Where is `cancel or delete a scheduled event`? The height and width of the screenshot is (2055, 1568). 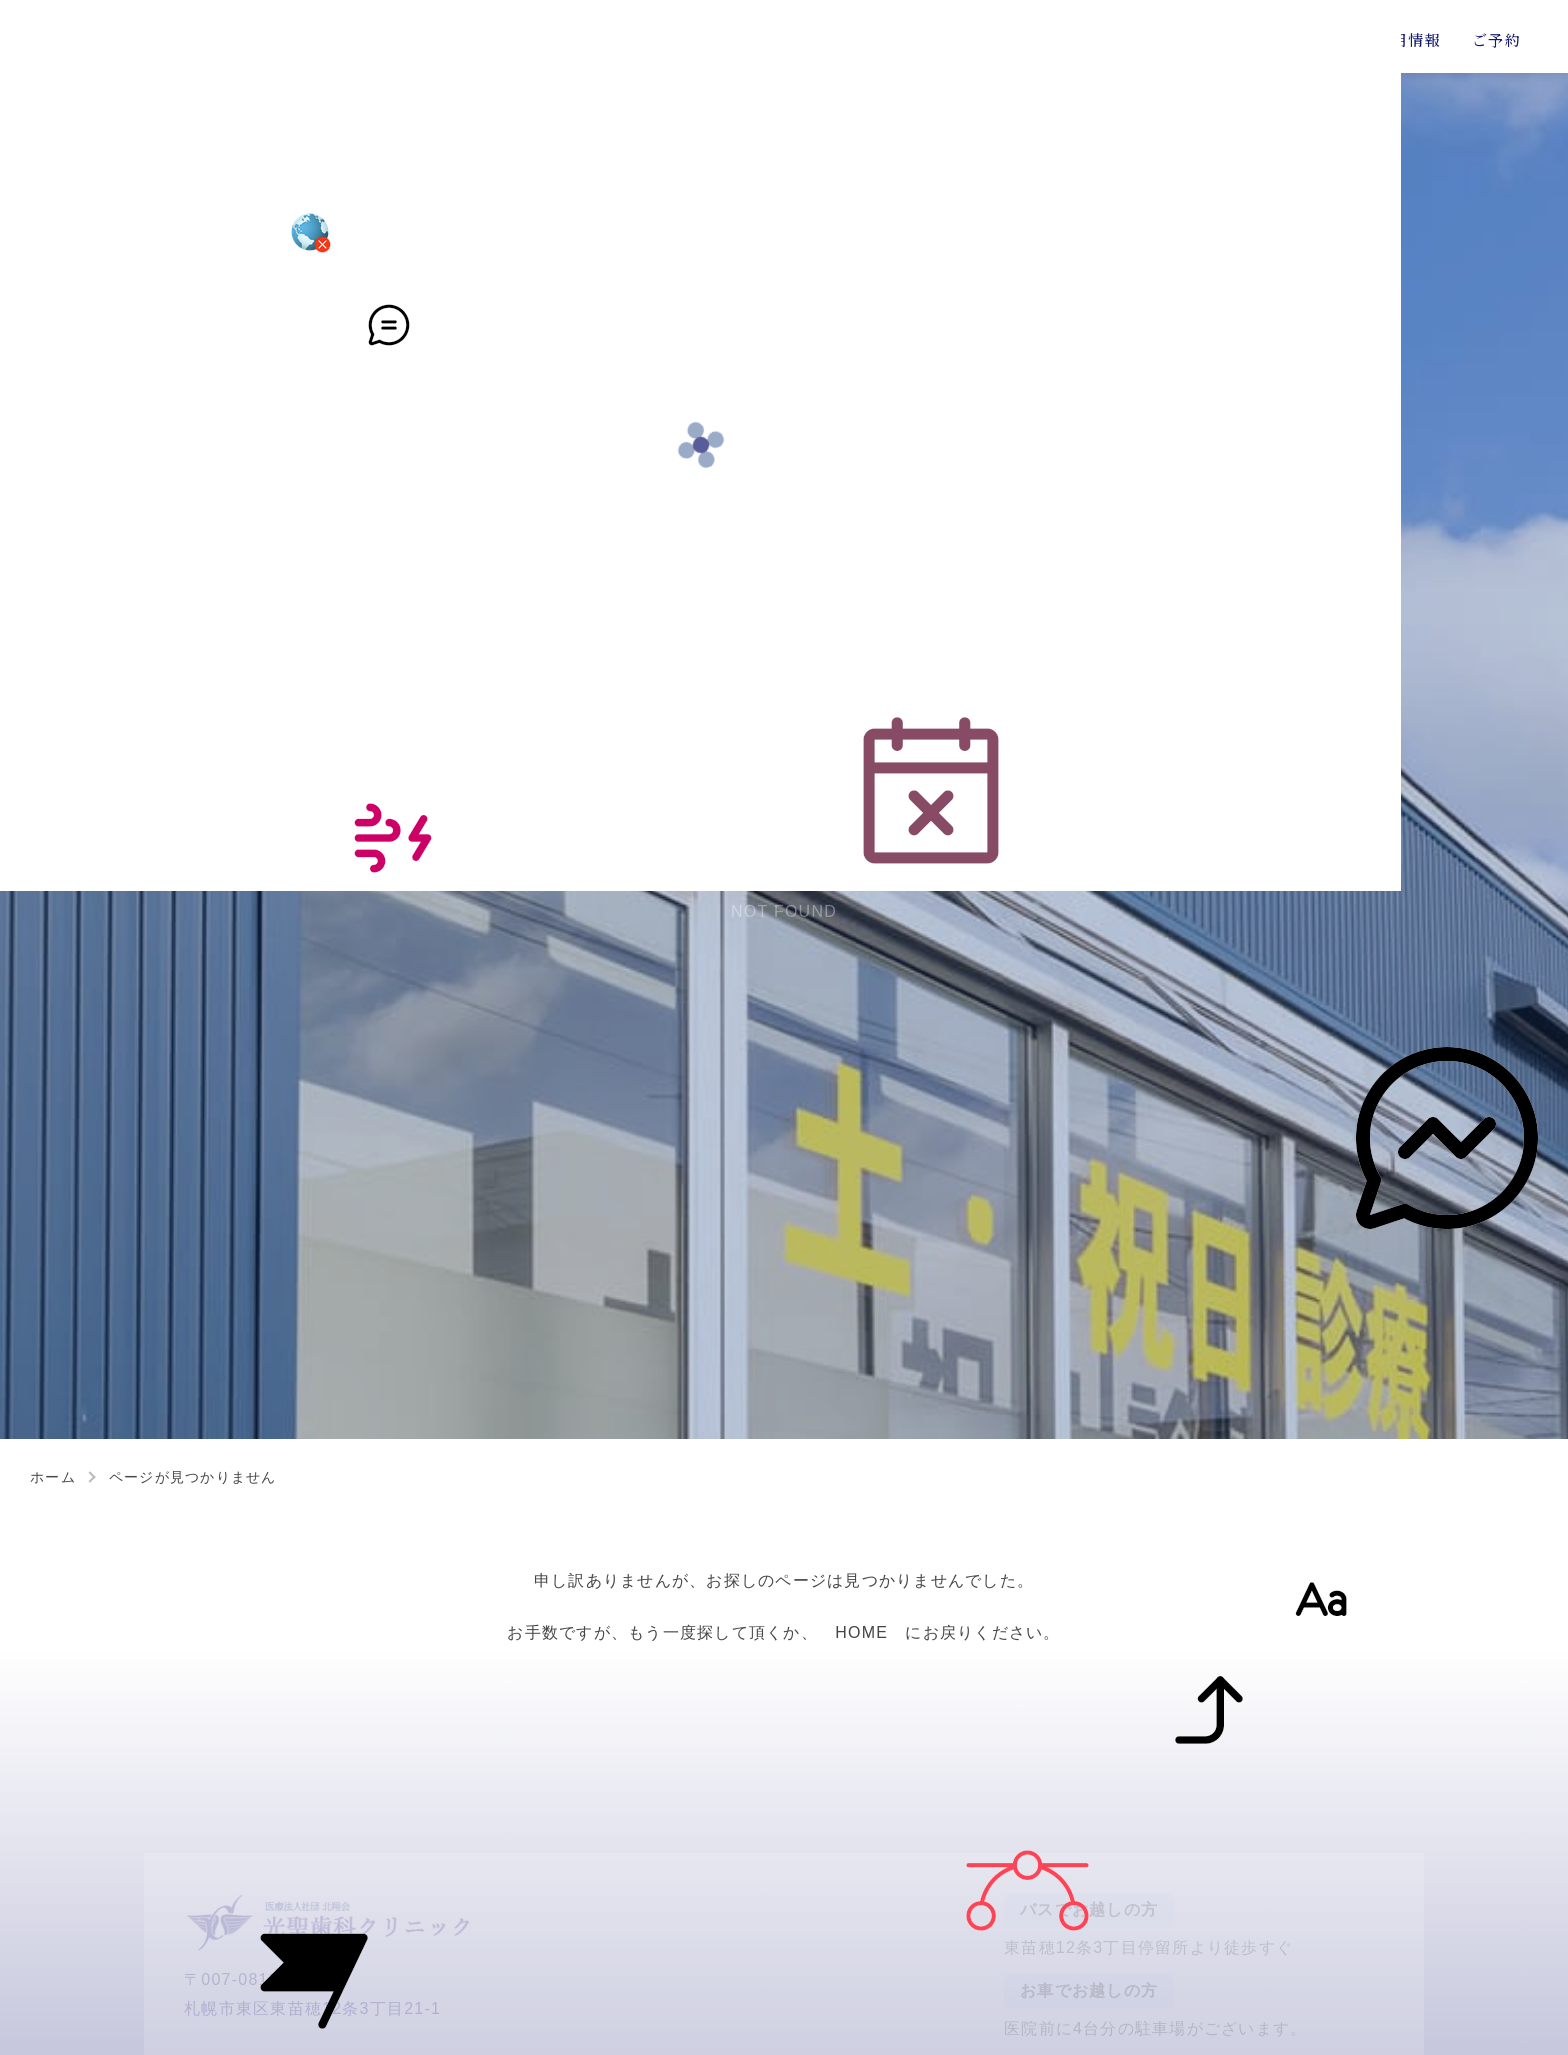
cancel or delete a scheduled event is located at coordinates (931, 796).